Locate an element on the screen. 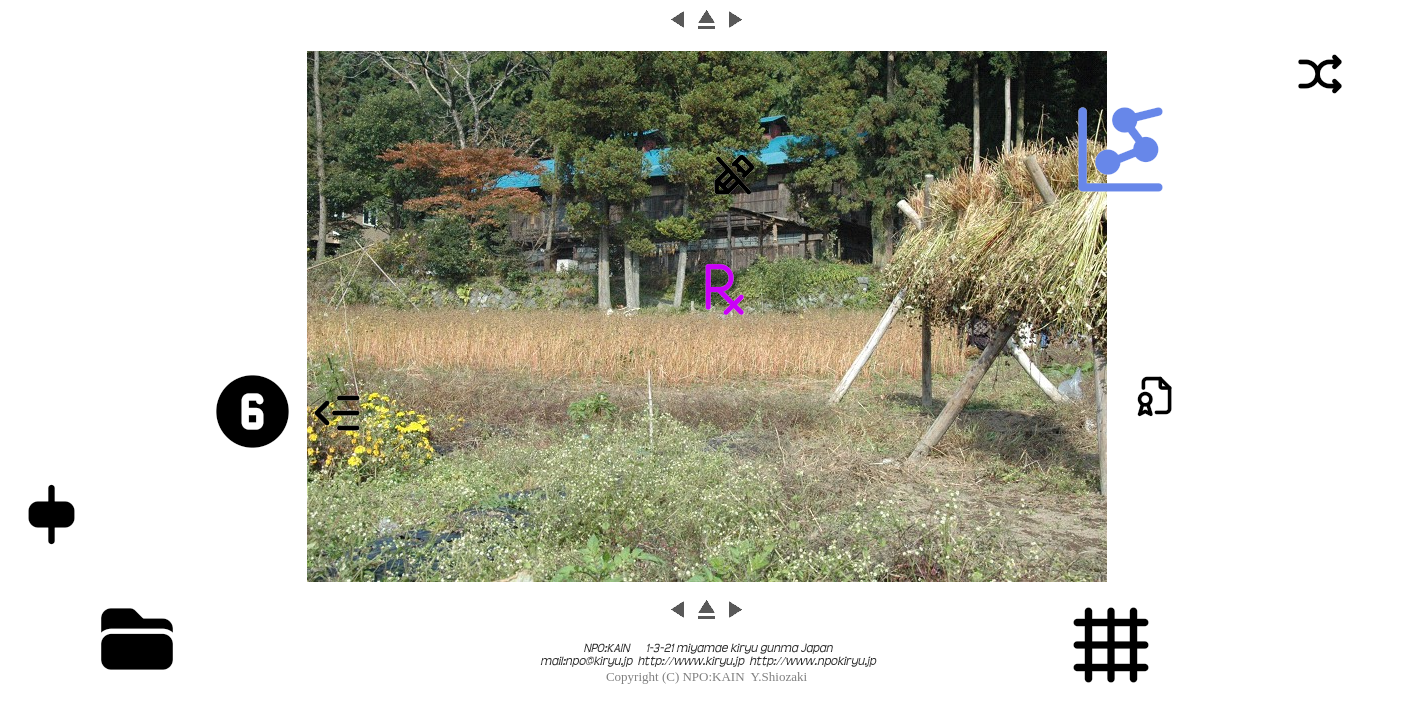 Image resolution: width=1413 pixels, height=720 pixels. decrease text indentation is located at coordinates (337, 413).